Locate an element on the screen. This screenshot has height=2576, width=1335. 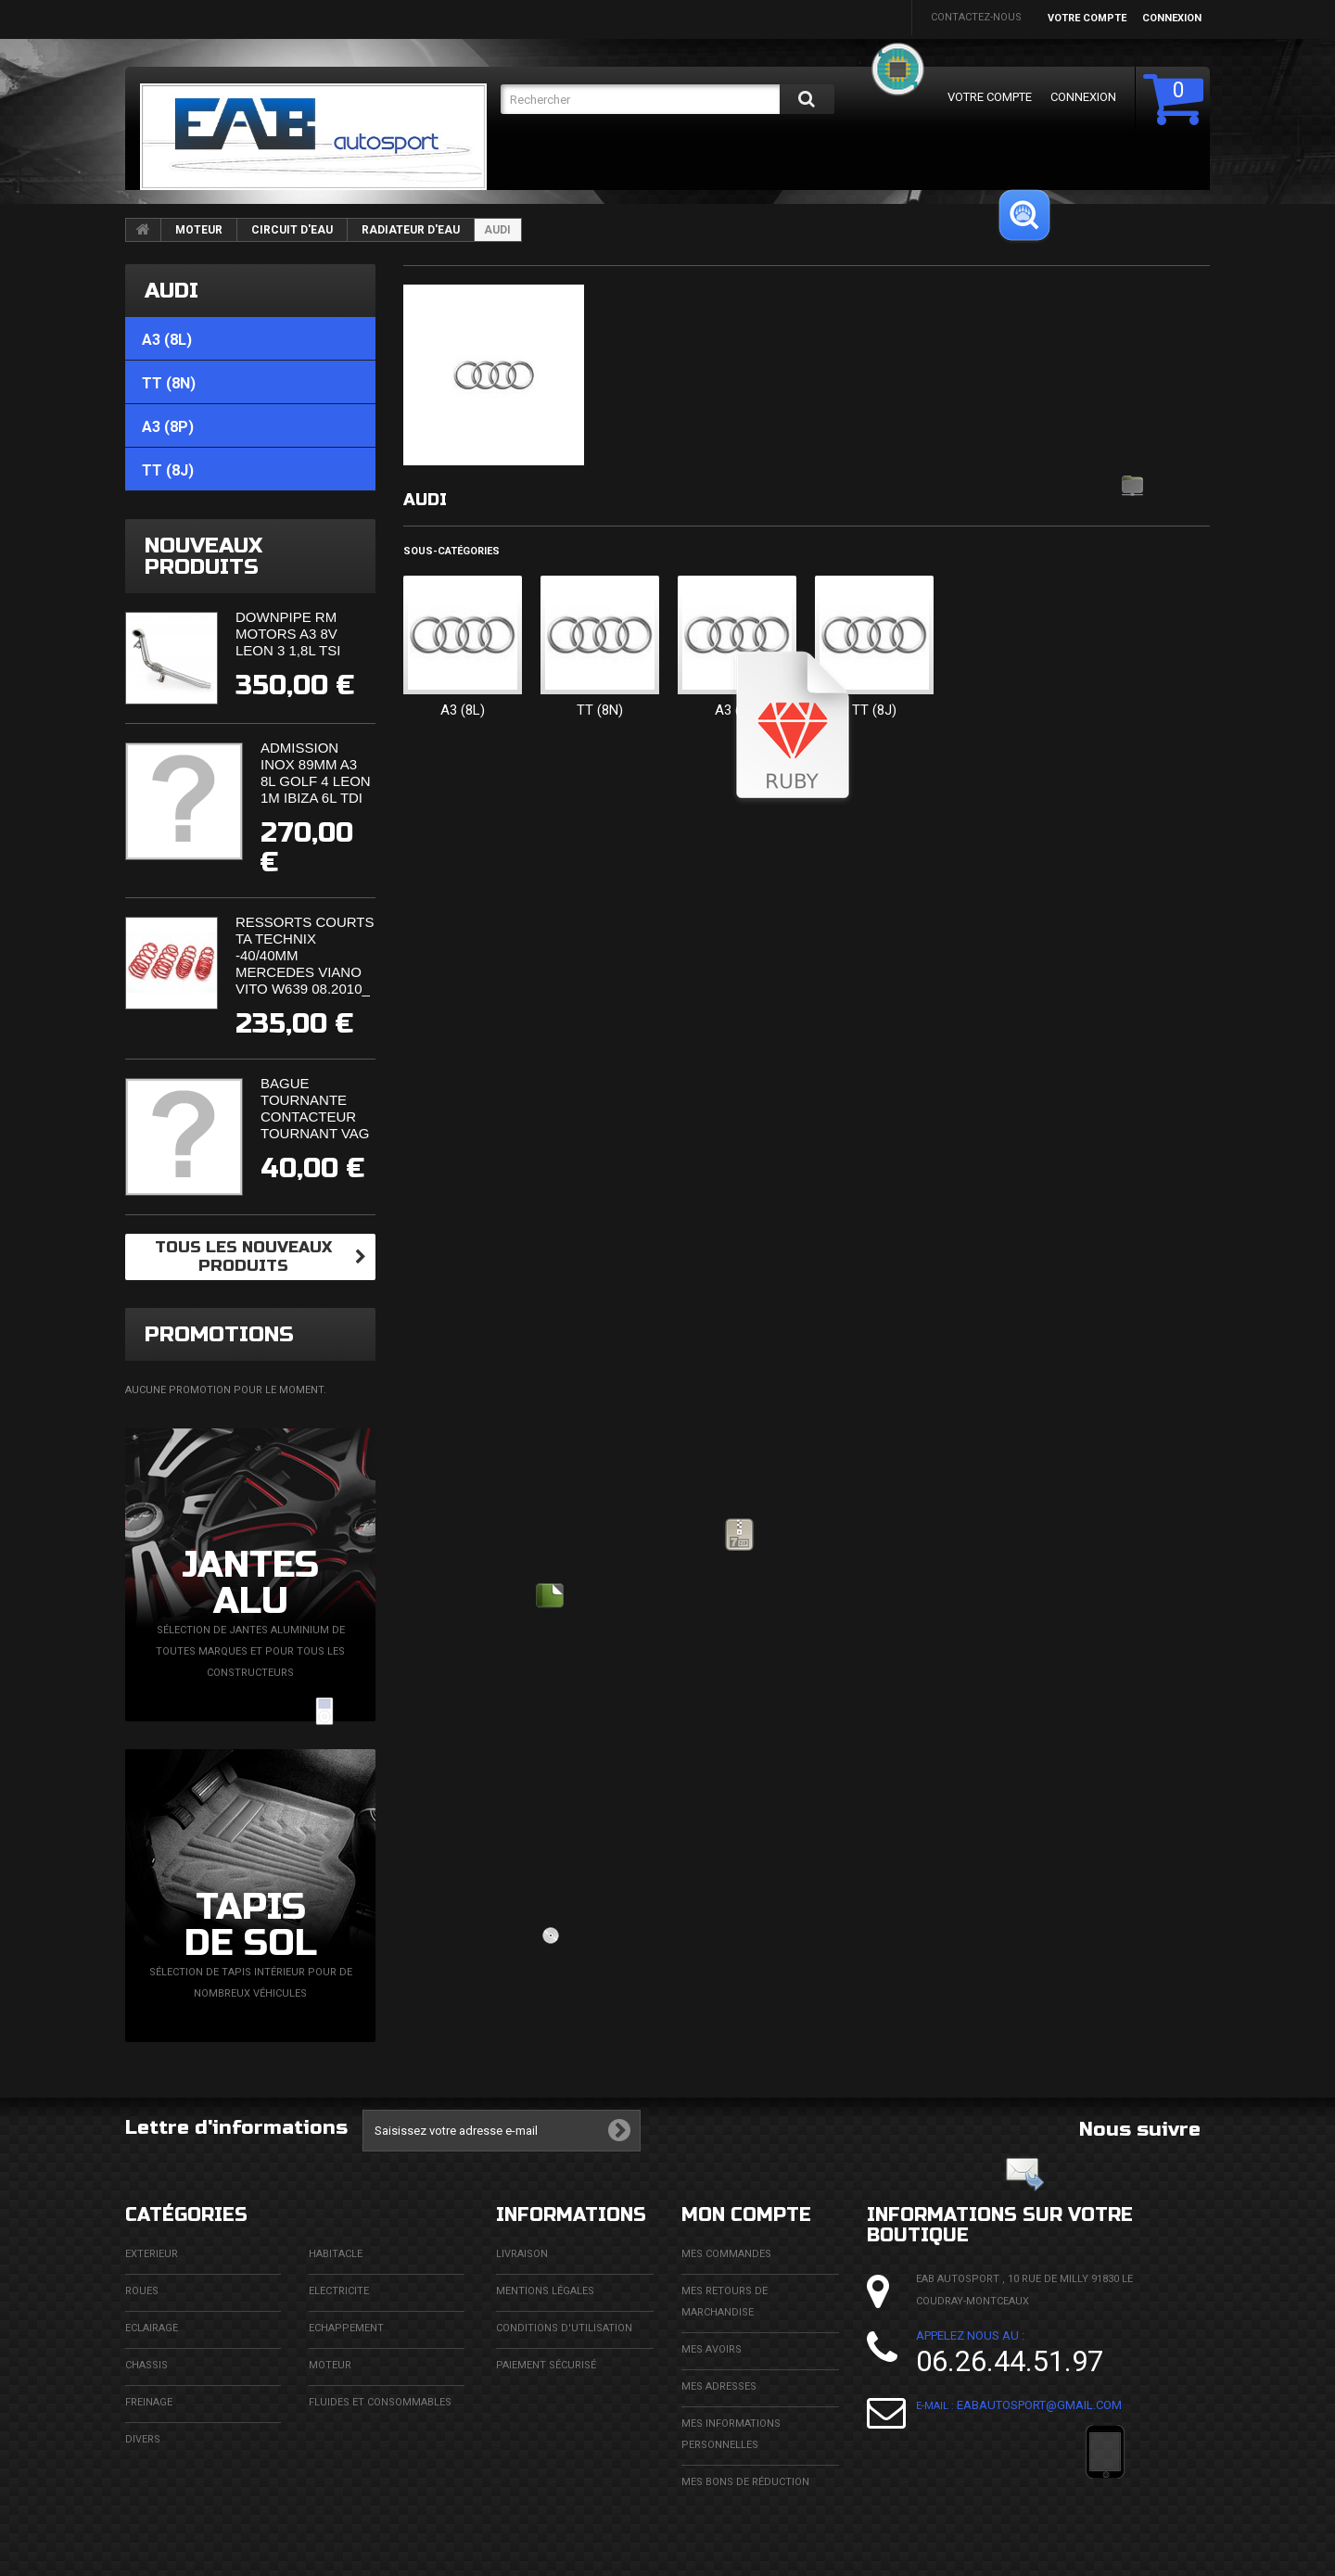
open baloo file search preferences is located at coordinates (1024, 216).